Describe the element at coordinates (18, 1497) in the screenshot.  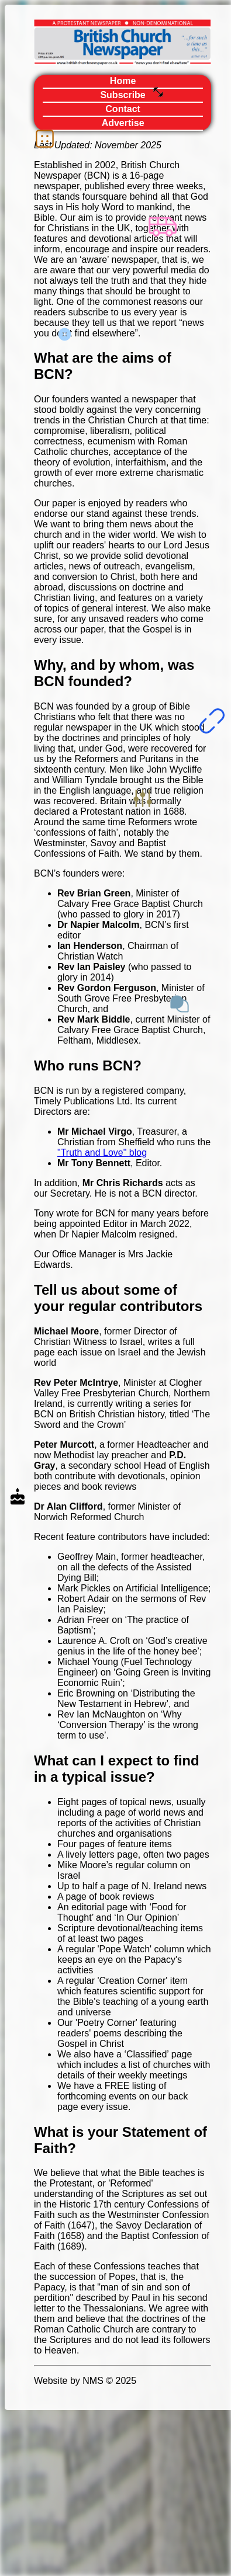
I see `view birthday or celebration events` at that location.